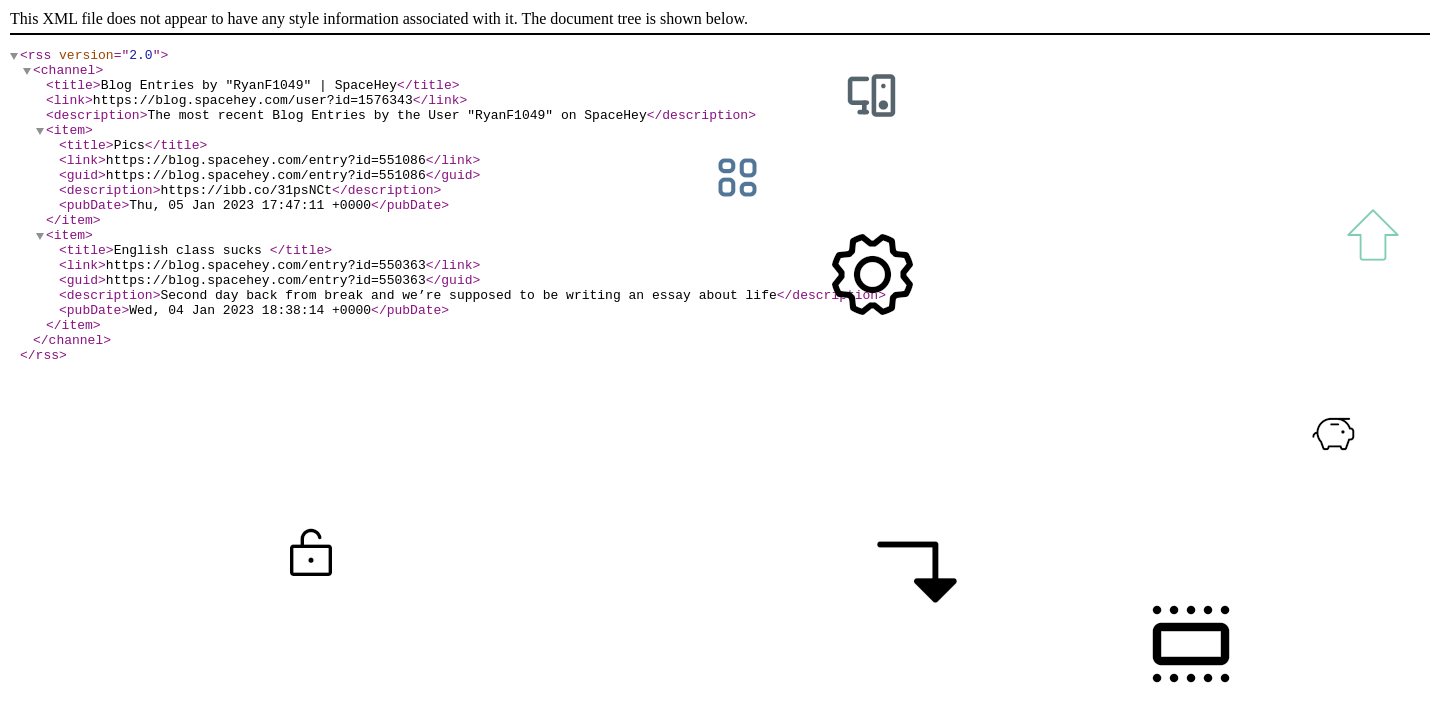 The width and height of the screenshot is (1440, 720). Describe the element at coordinates (311, 555) in the screenshot. I see `unlock this item or content` at that location.